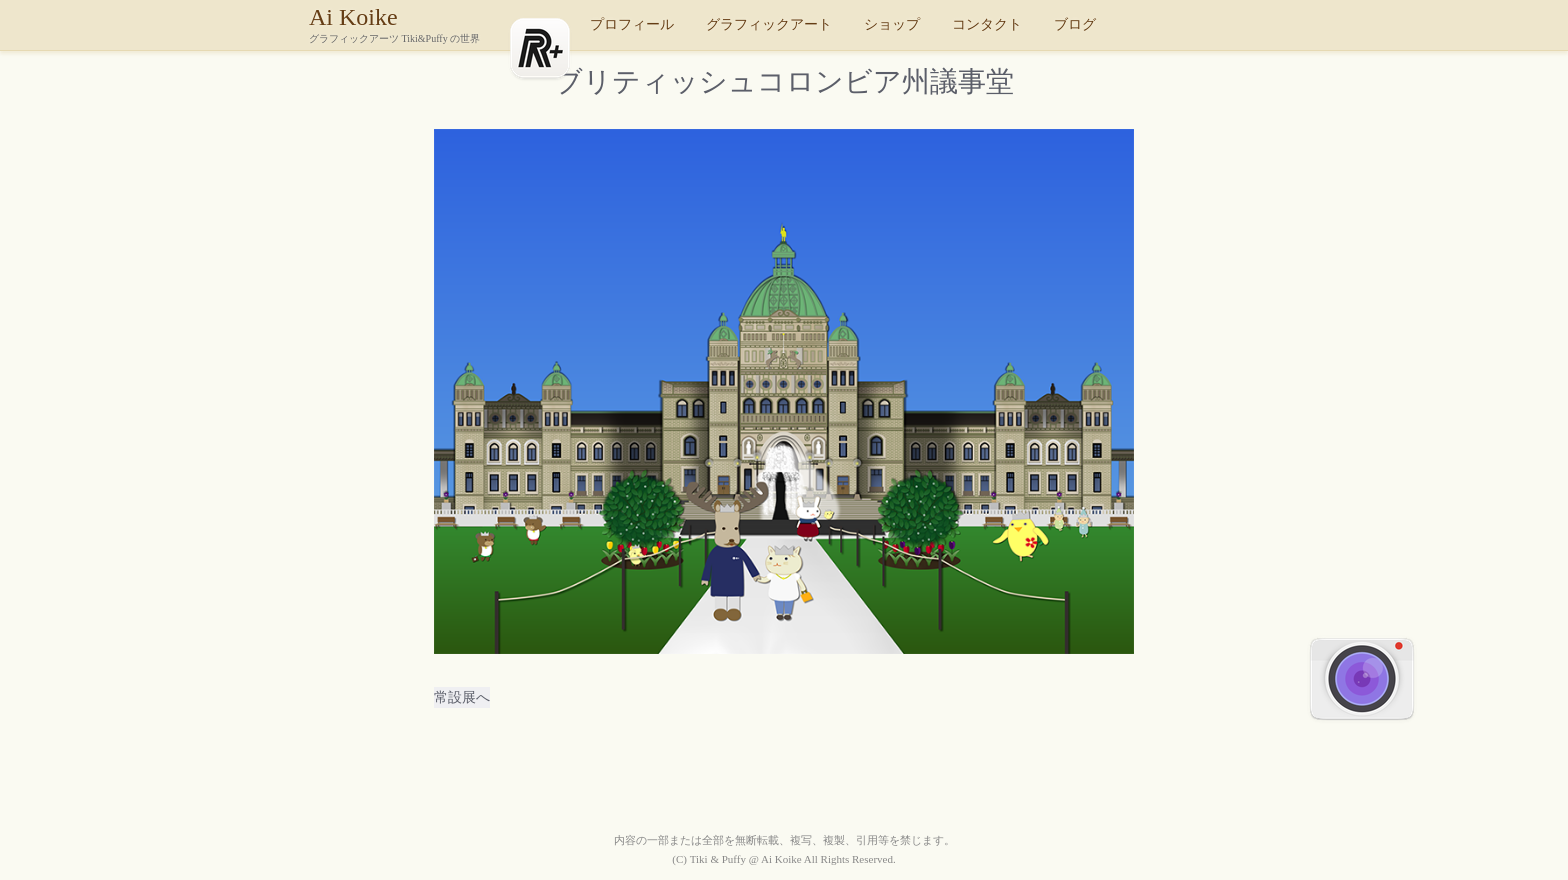  Describe the element at coordinates (1362, 679) in the screenshot. I see `open the camera app` at that location.